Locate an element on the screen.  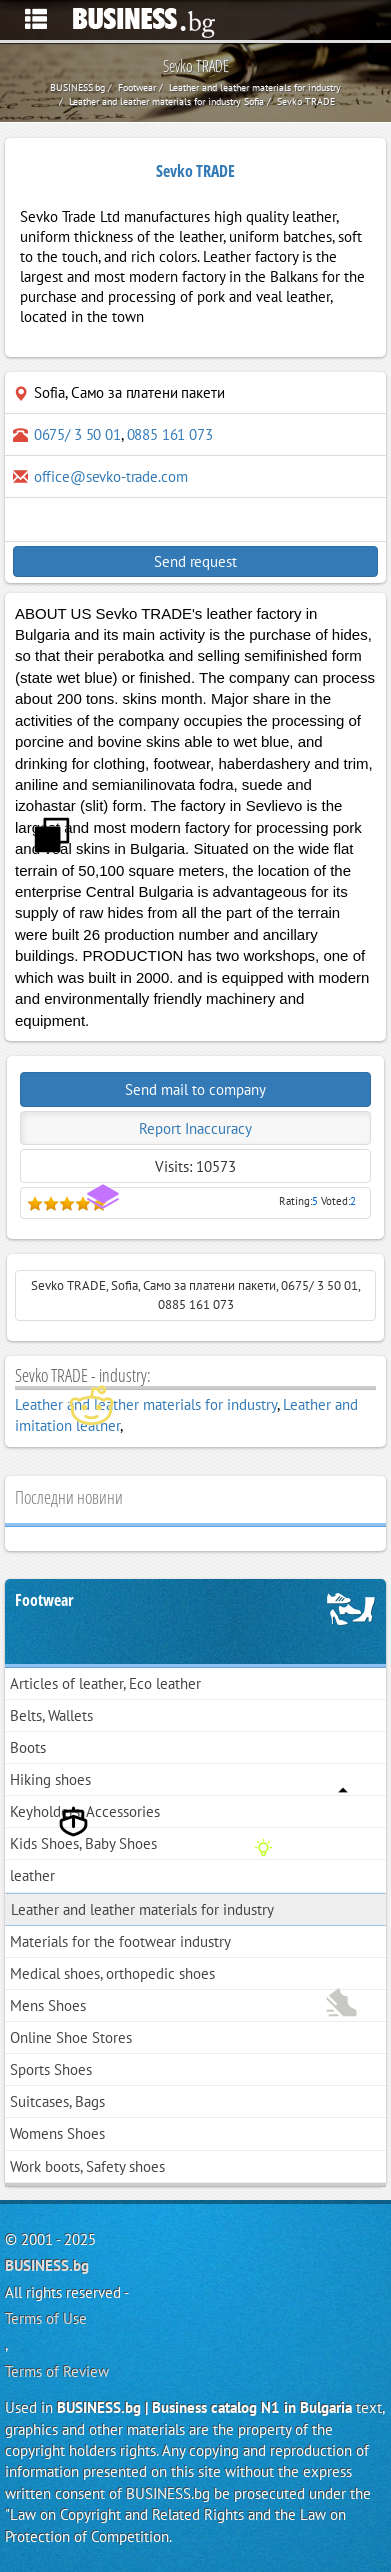
open the Reddit app is located at coordinates (91, 1407).